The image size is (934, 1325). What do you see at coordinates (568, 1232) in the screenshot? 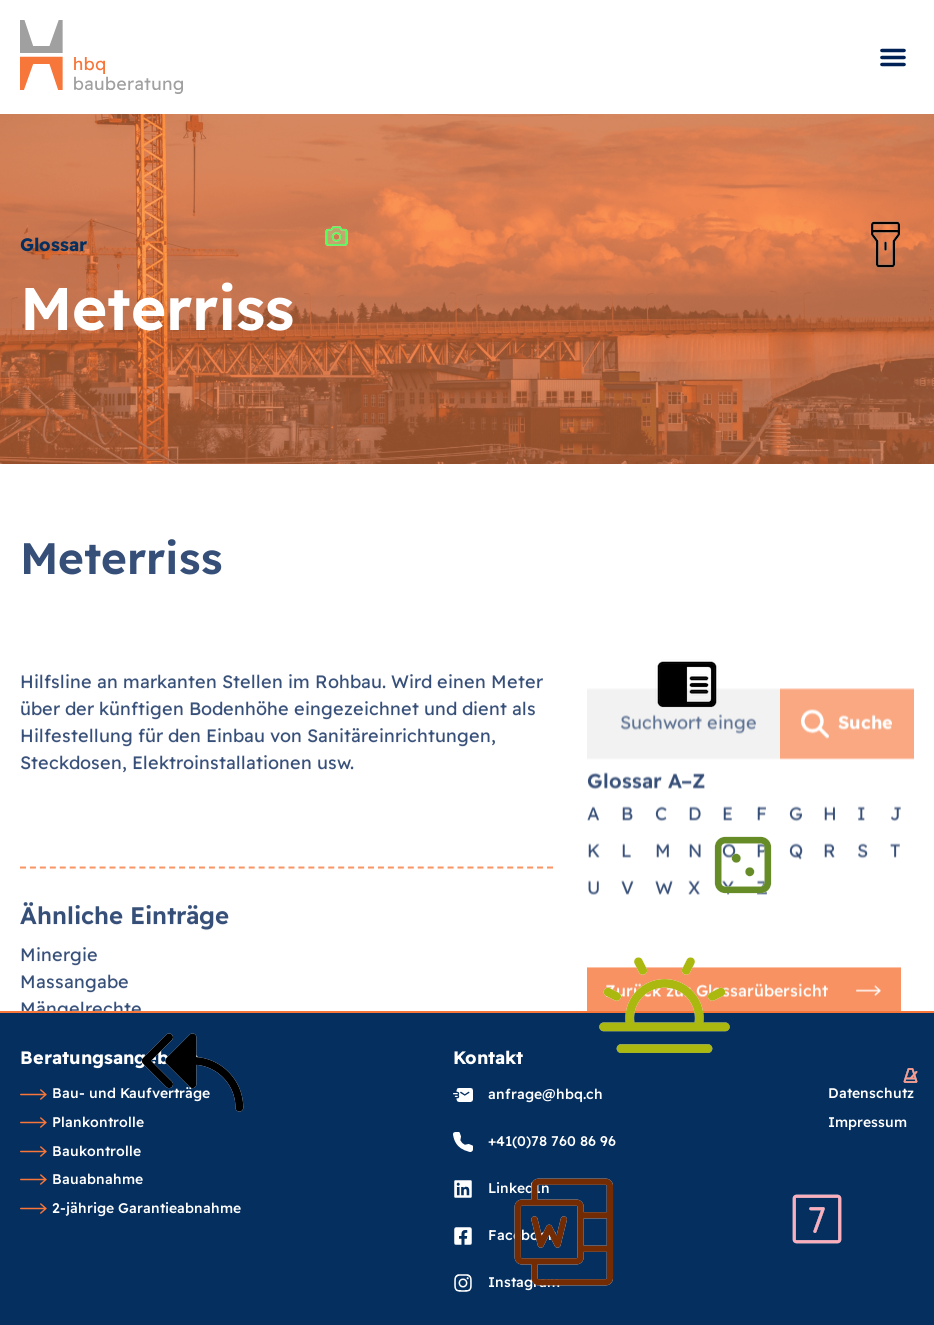
I see `open Microsoft Word` at bounding box center [568, 1232].